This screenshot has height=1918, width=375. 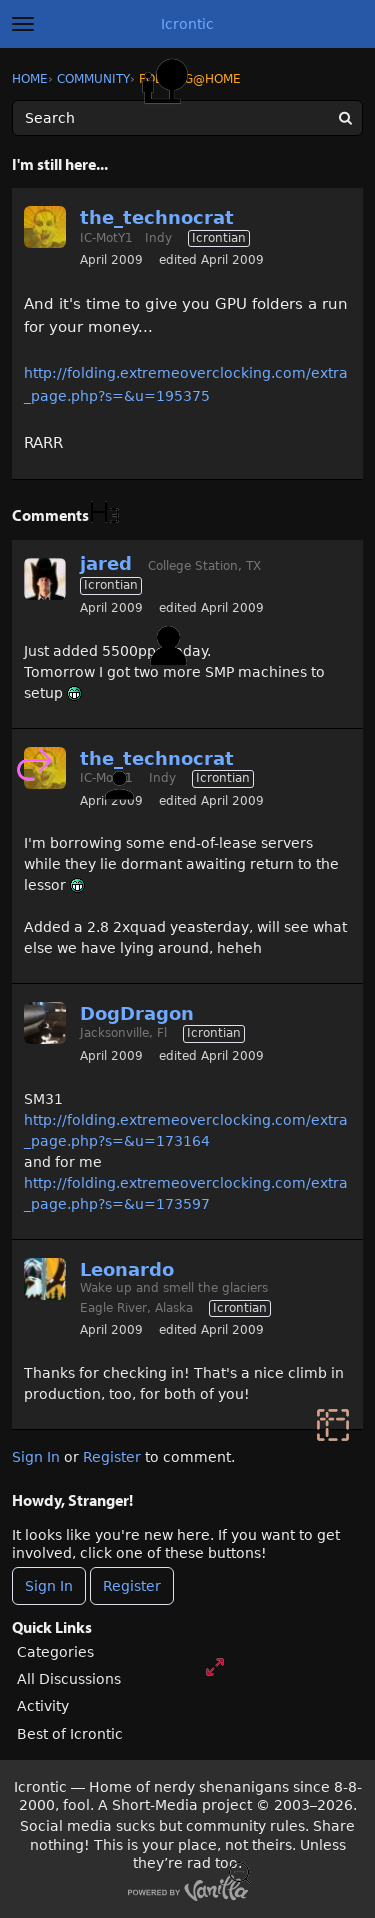 What do you see at coordinates (34, 765) in the screenshot?
I see `redo the last undone action` at bounding box center [34, 765].